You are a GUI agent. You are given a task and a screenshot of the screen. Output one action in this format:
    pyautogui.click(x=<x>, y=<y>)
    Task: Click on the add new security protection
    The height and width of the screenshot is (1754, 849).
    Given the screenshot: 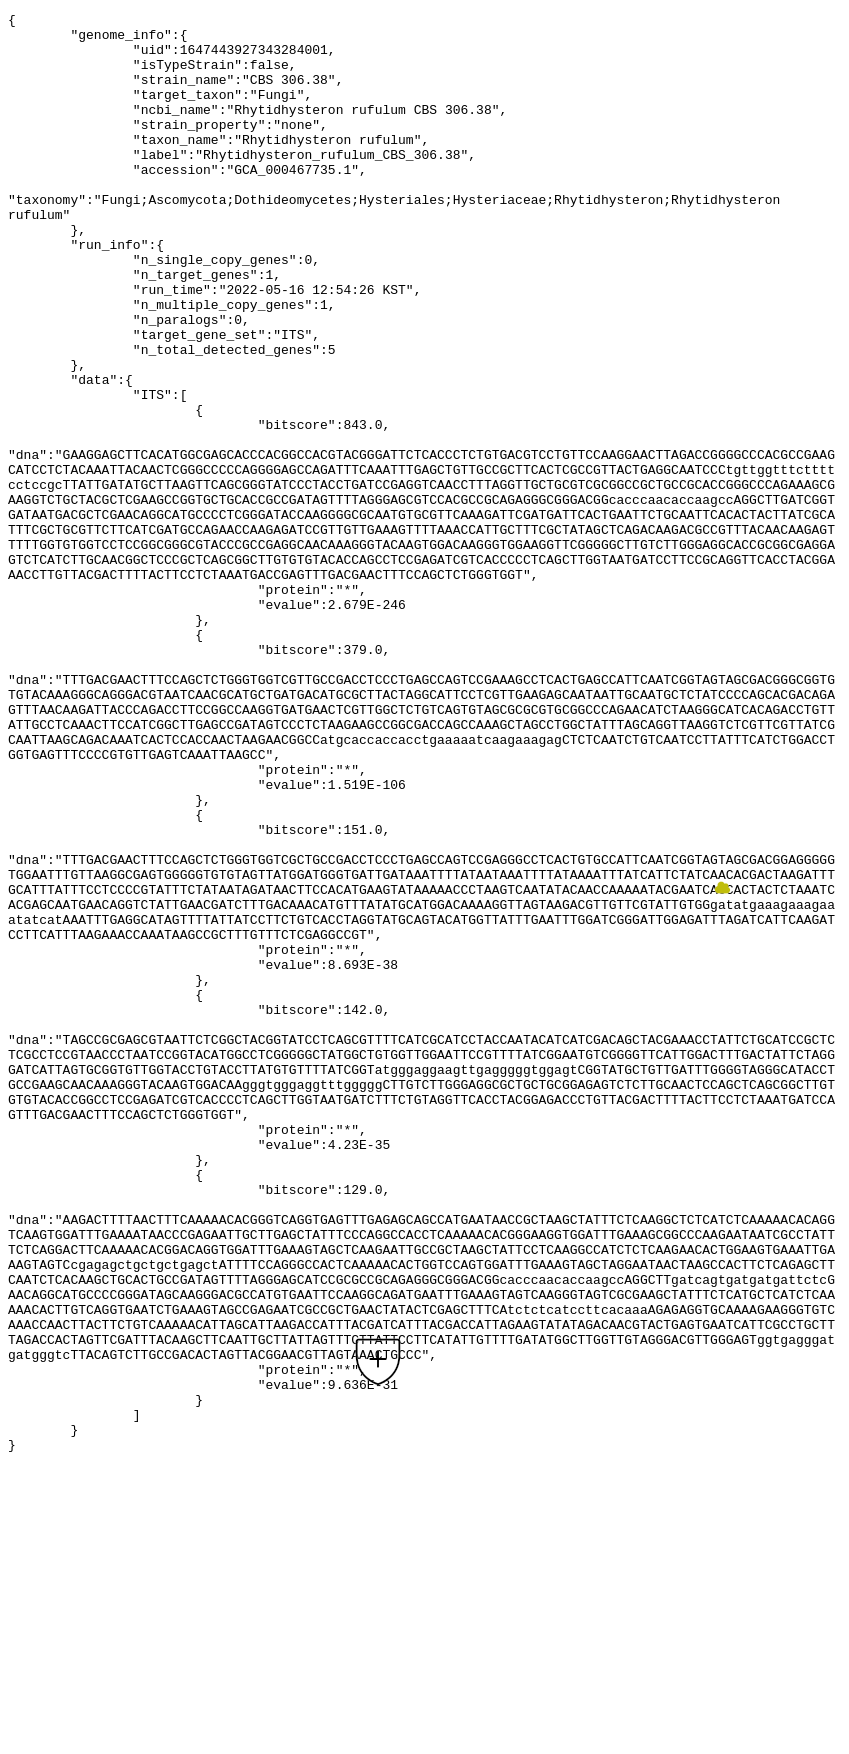 What is the action you would take?
    pyautogui.click(x=378, y=1359)
    